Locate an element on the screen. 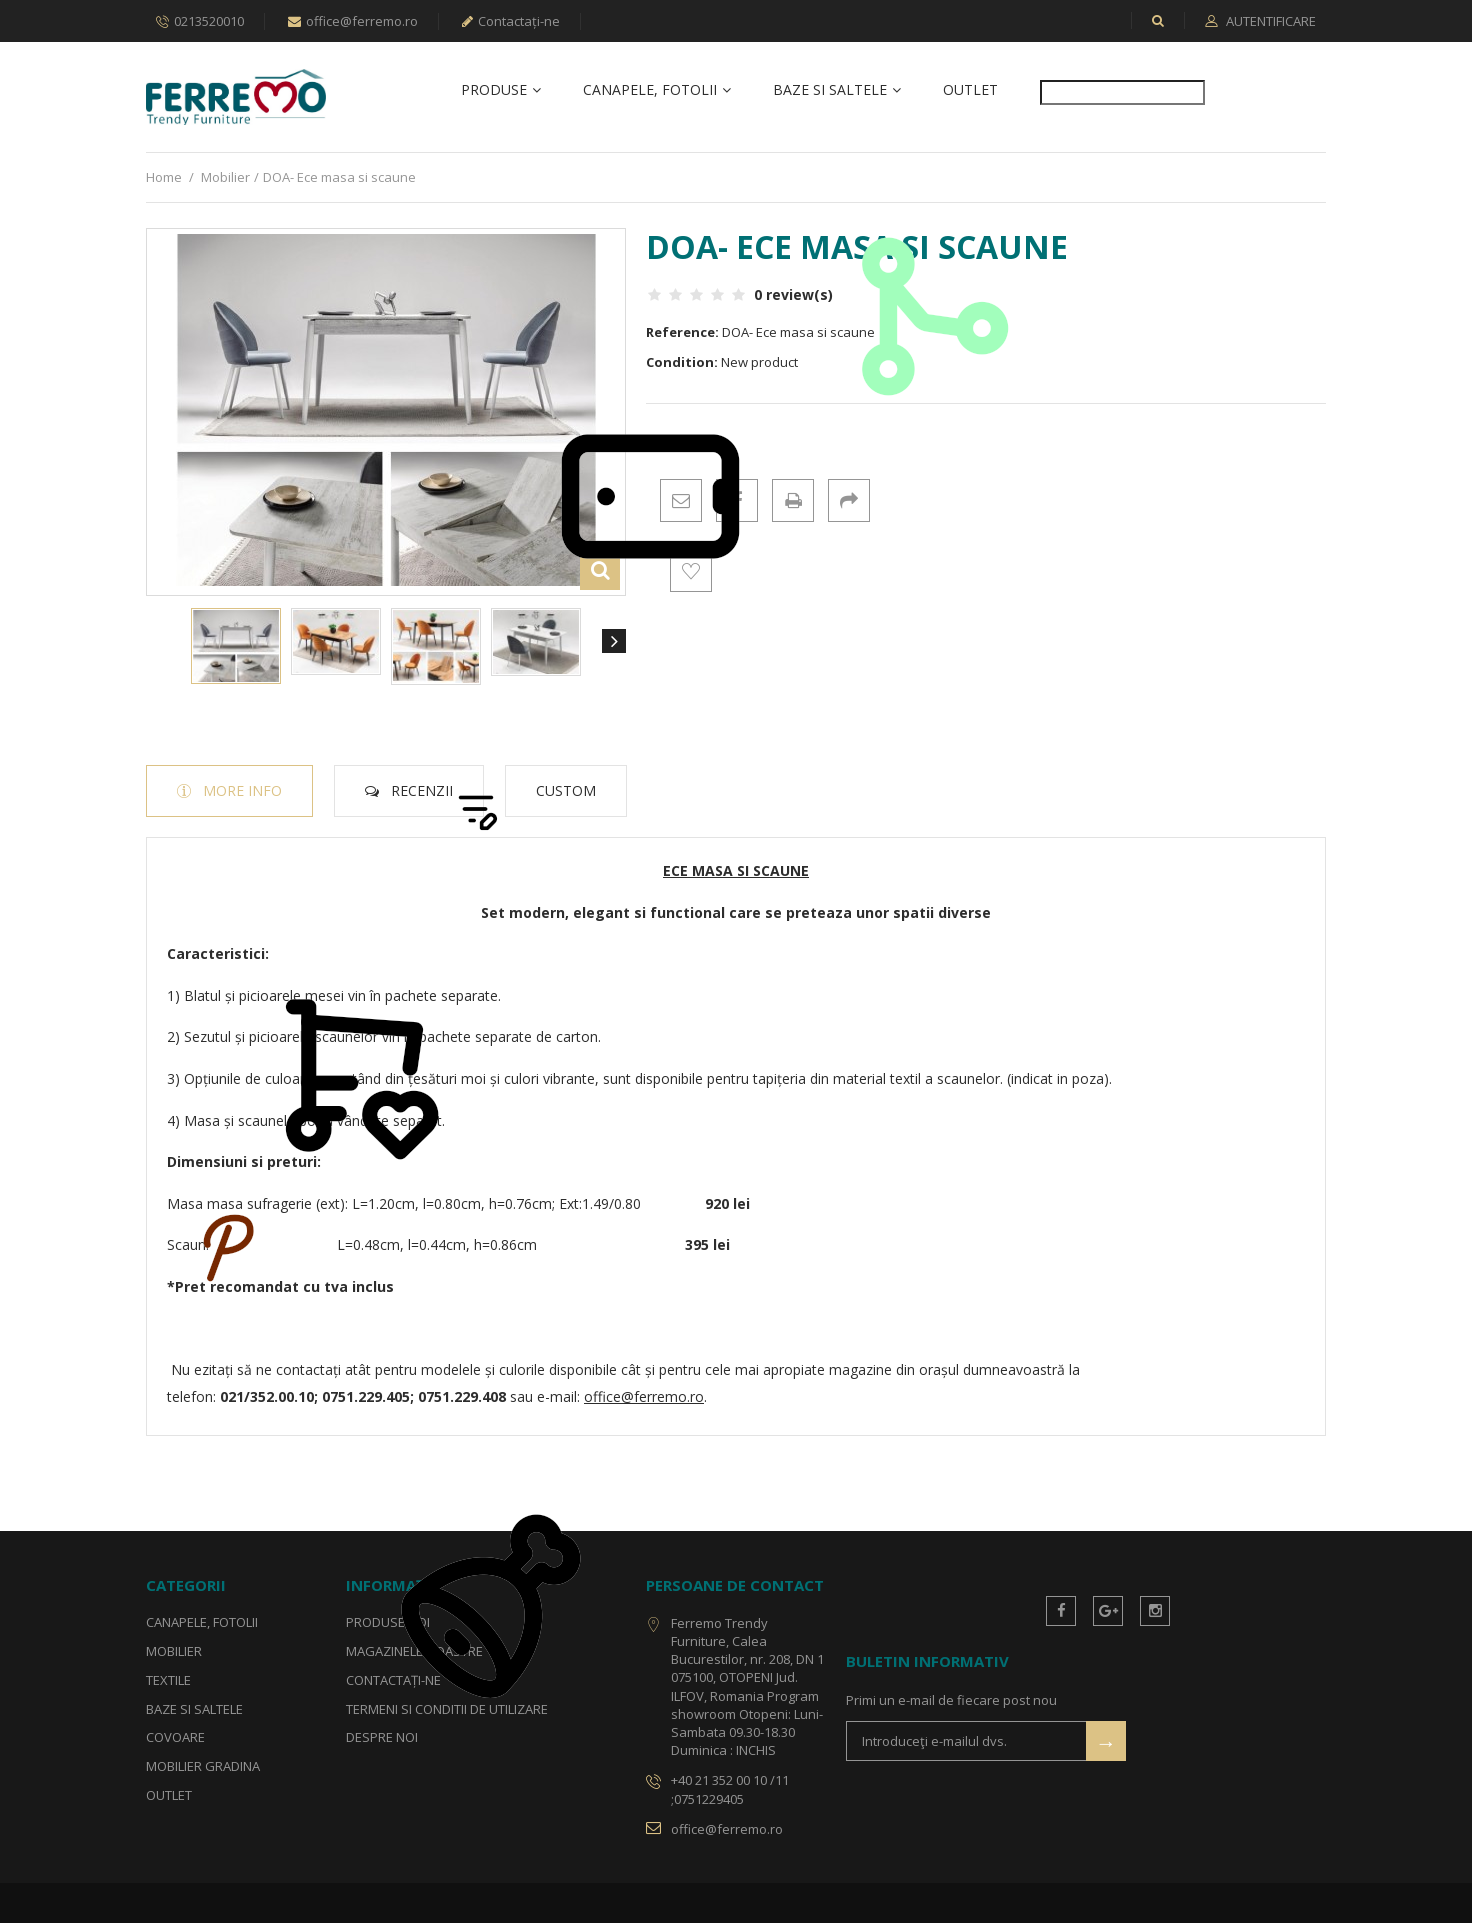  pushover notification service logo is located at coordinates (227, 1248).